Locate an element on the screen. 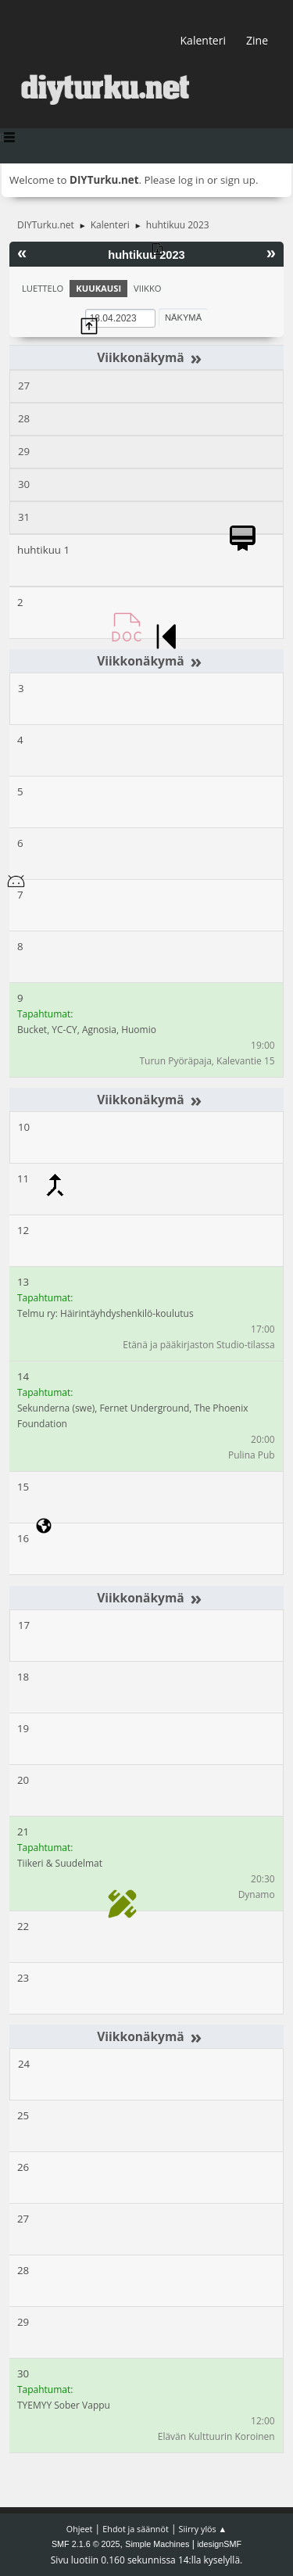 This screenshot has height=2576, width=293. go to previous track or beginning is located at coordinates (166, 637).